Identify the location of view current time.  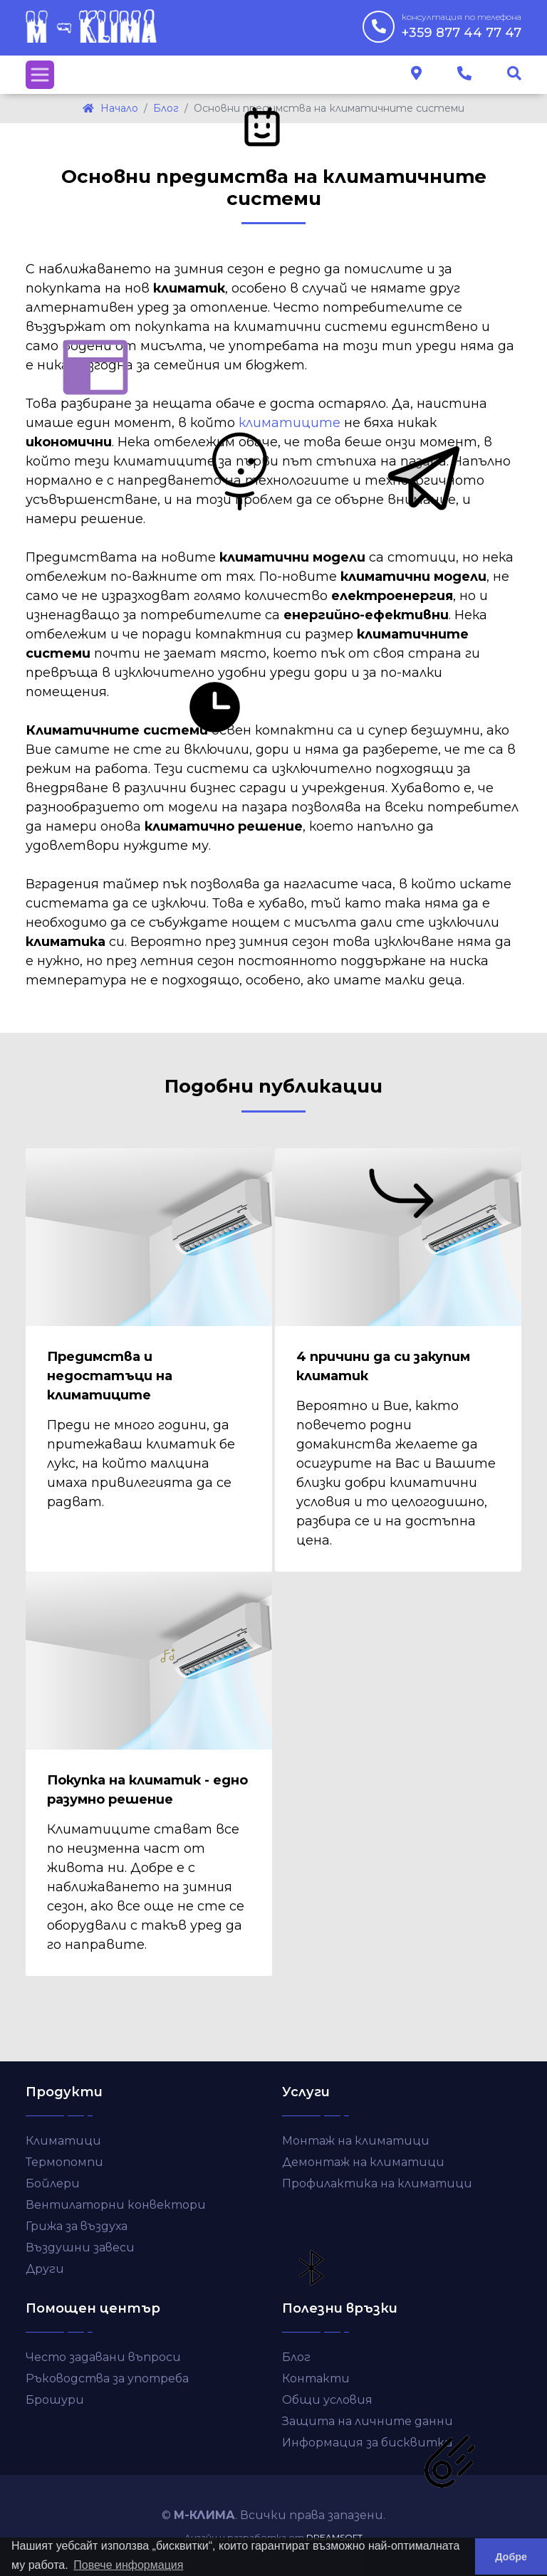
(214, 707).